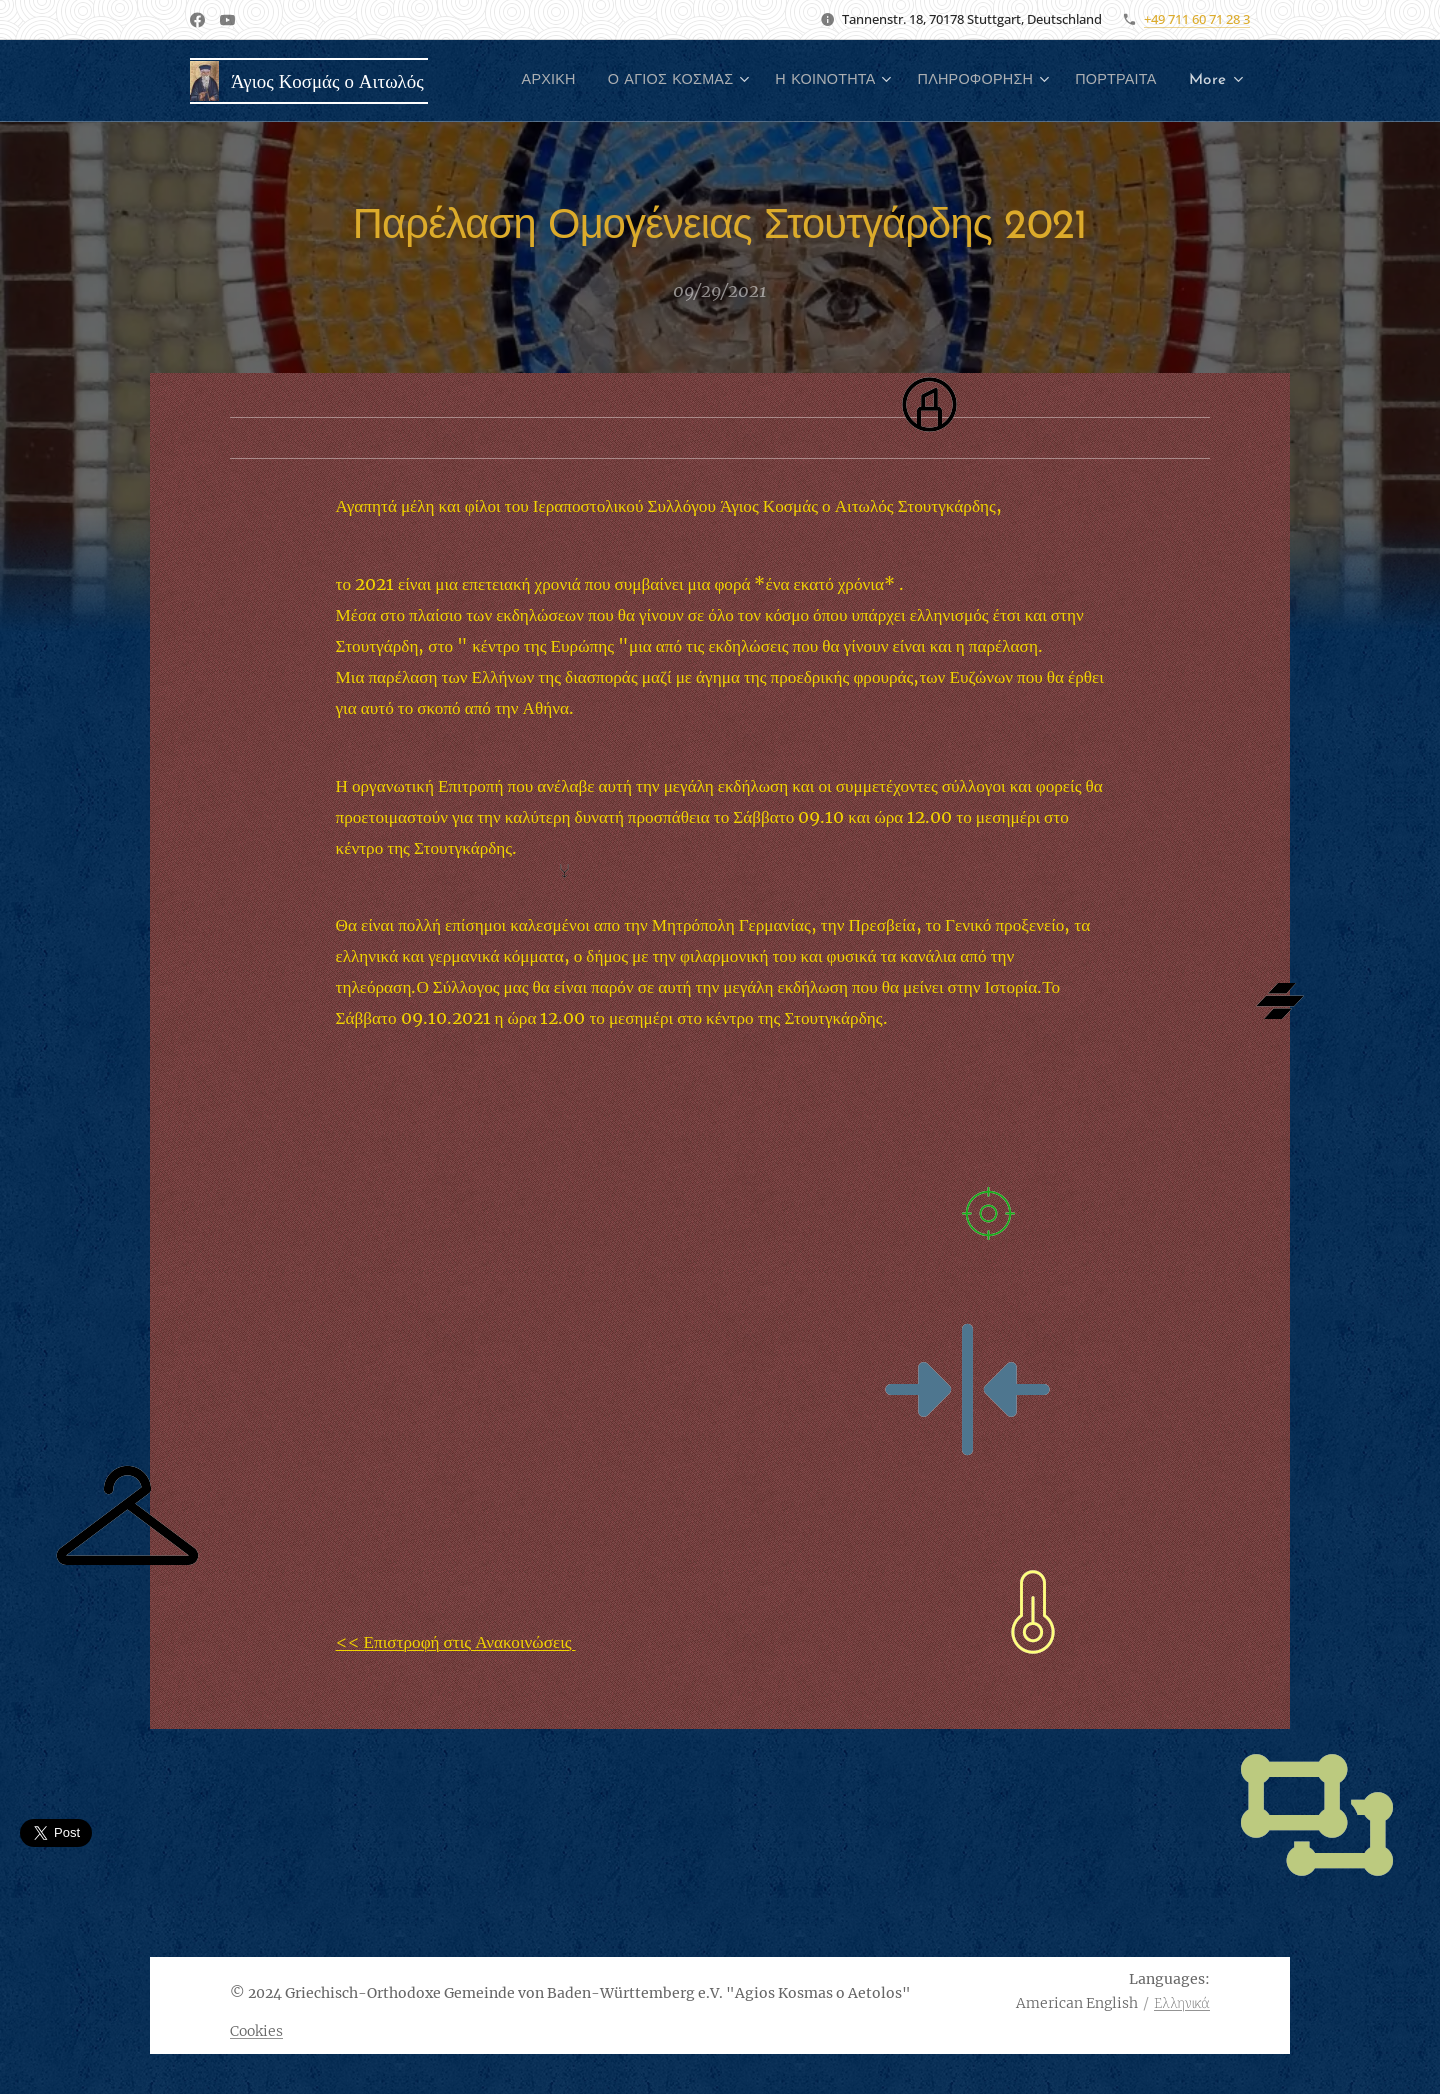  Describe the element at coordinates (988, 1213) in the screenshot. I see `center or focus on current location` at that location.